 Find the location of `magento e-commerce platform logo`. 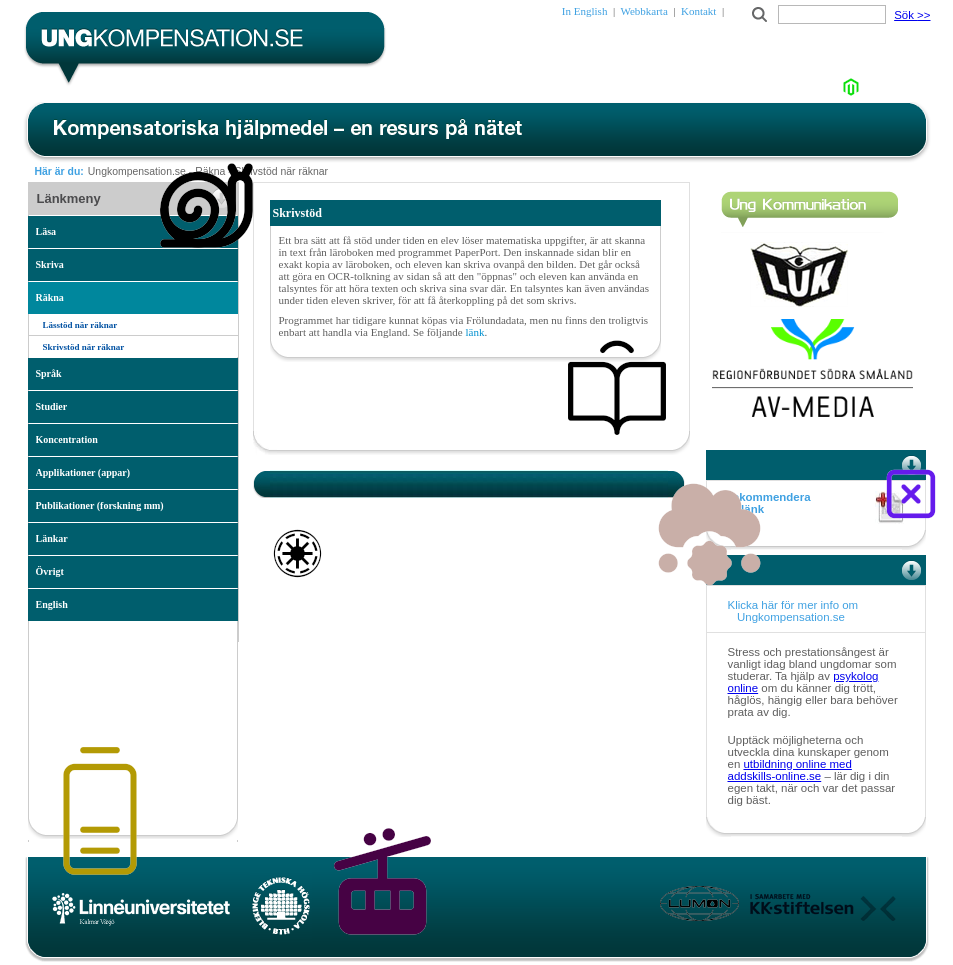

magento e-commerce platform logo is located at coordinates (851, 87).